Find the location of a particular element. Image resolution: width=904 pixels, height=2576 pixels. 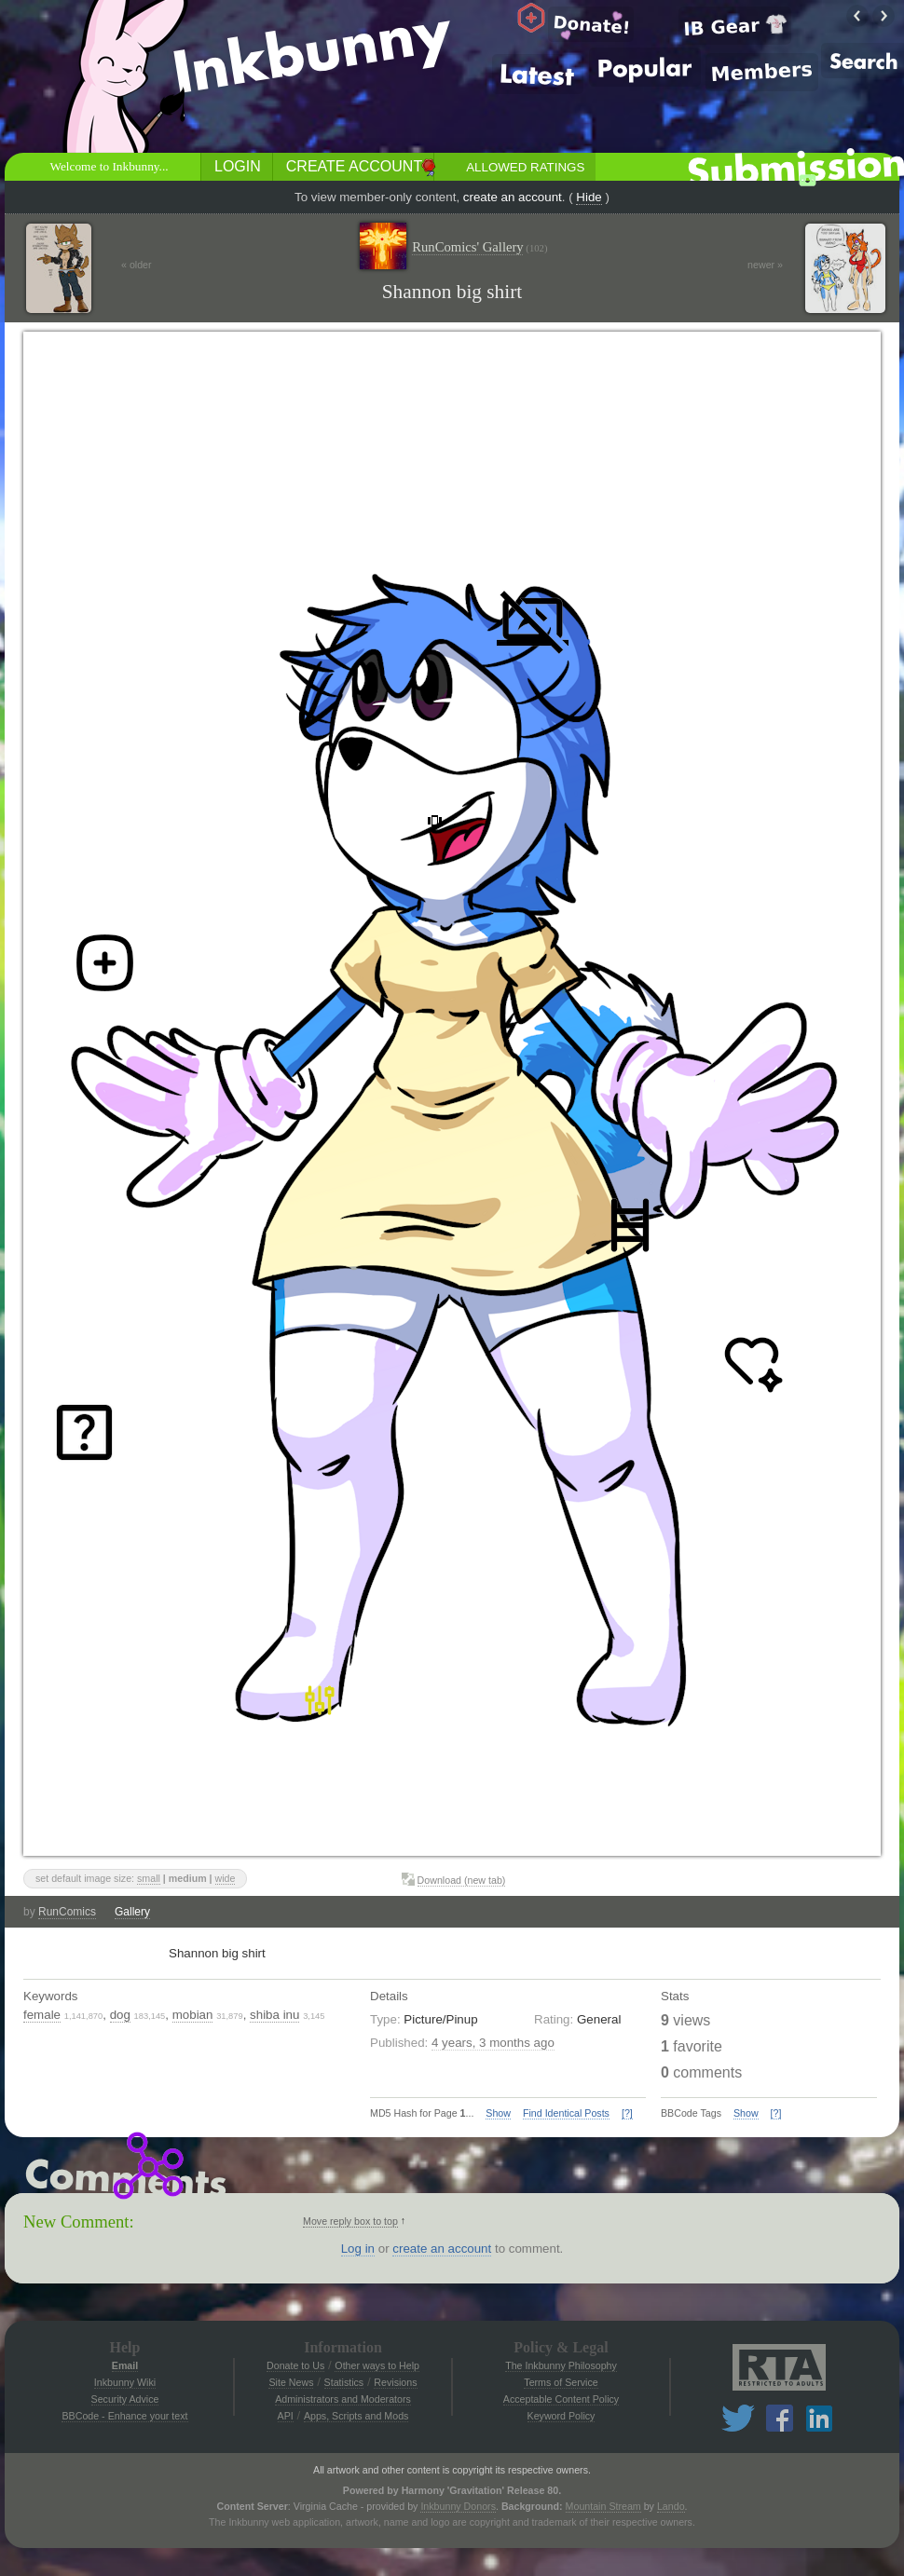

add a new module or component is located at coordinates (531, 18).